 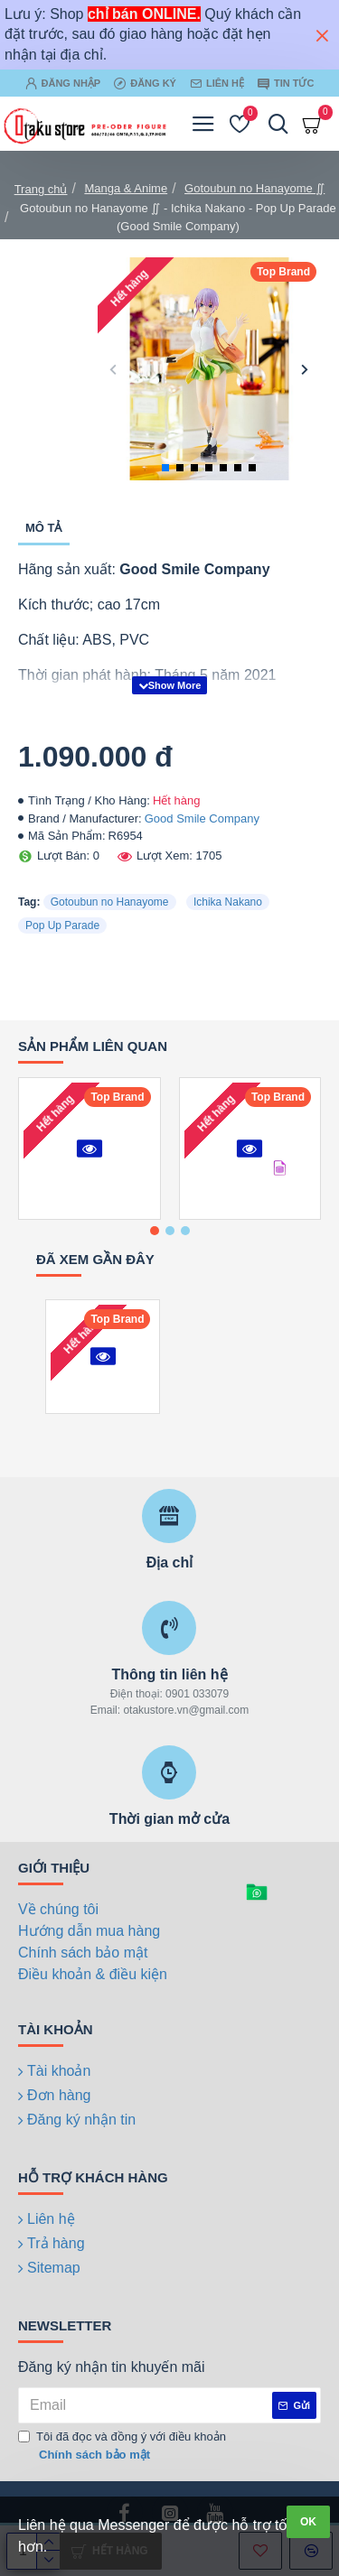 What do you see at coordinates (257, 1892) in the screenshot?
I see `folder containing whatsapp business files and data` at bounding box center [257, 1892].